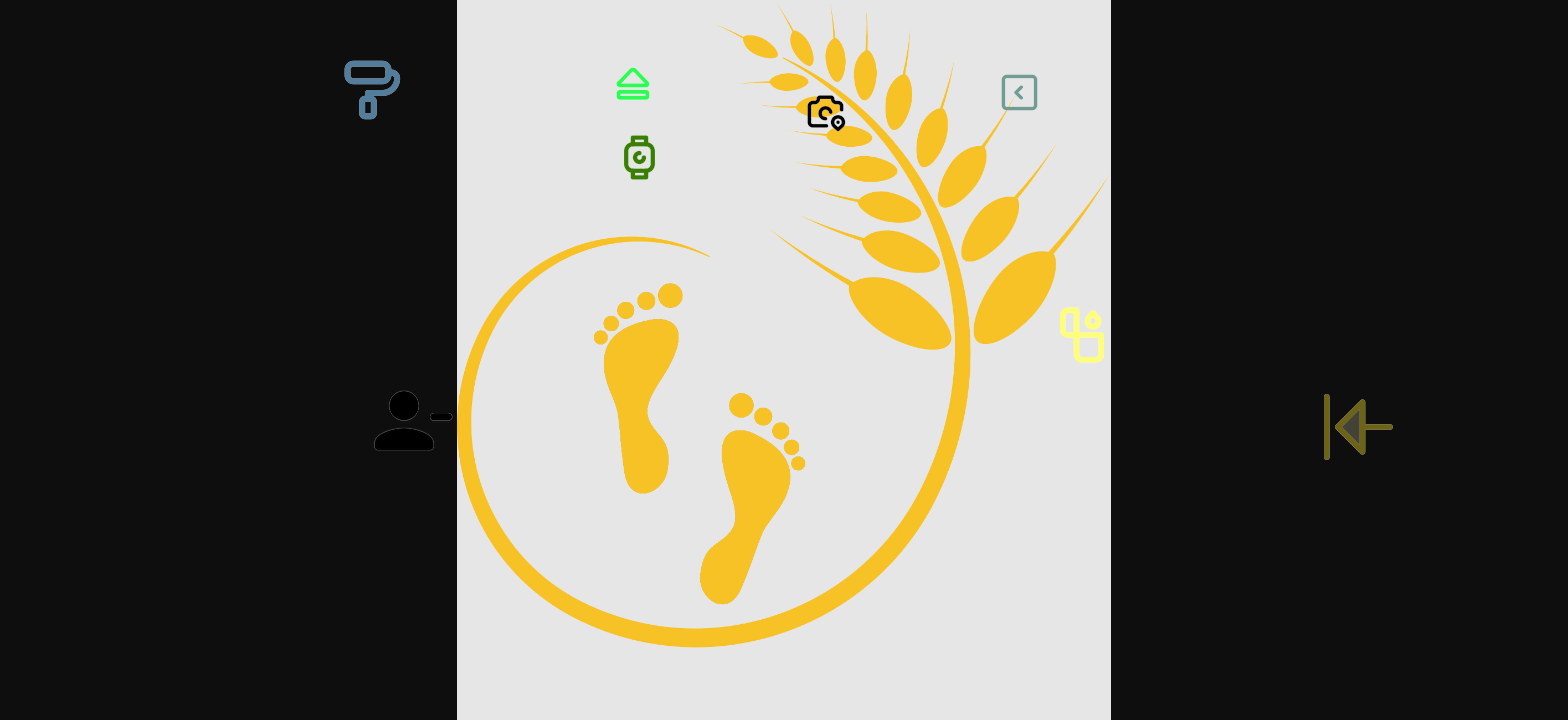 This screenshot has width=1568, height=720. Describe the element at coordinates (411, 420) in the screenshot. I see `remove a contact or friend` at that location.